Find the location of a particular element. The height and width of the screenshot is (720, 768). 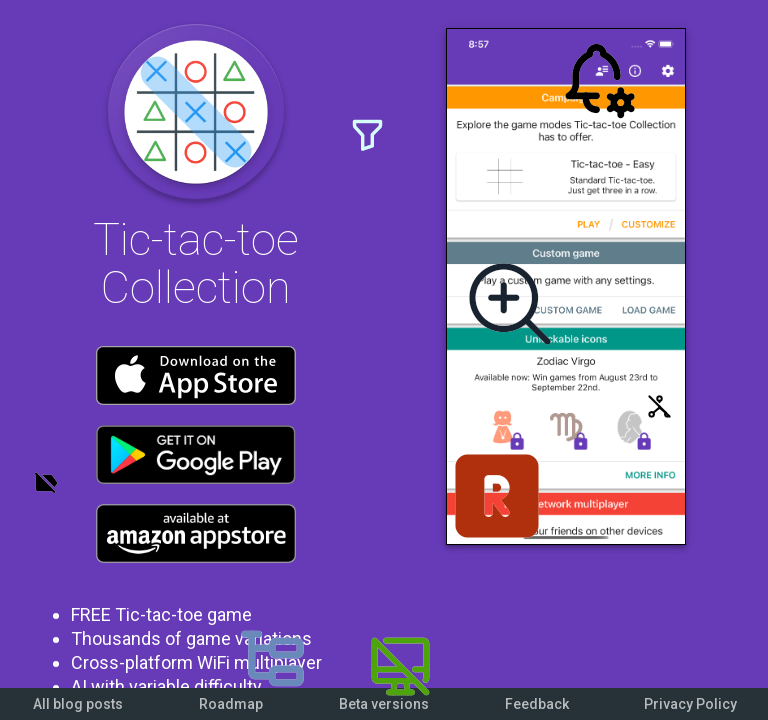

access notification settings is located at coordinates (596, 78).